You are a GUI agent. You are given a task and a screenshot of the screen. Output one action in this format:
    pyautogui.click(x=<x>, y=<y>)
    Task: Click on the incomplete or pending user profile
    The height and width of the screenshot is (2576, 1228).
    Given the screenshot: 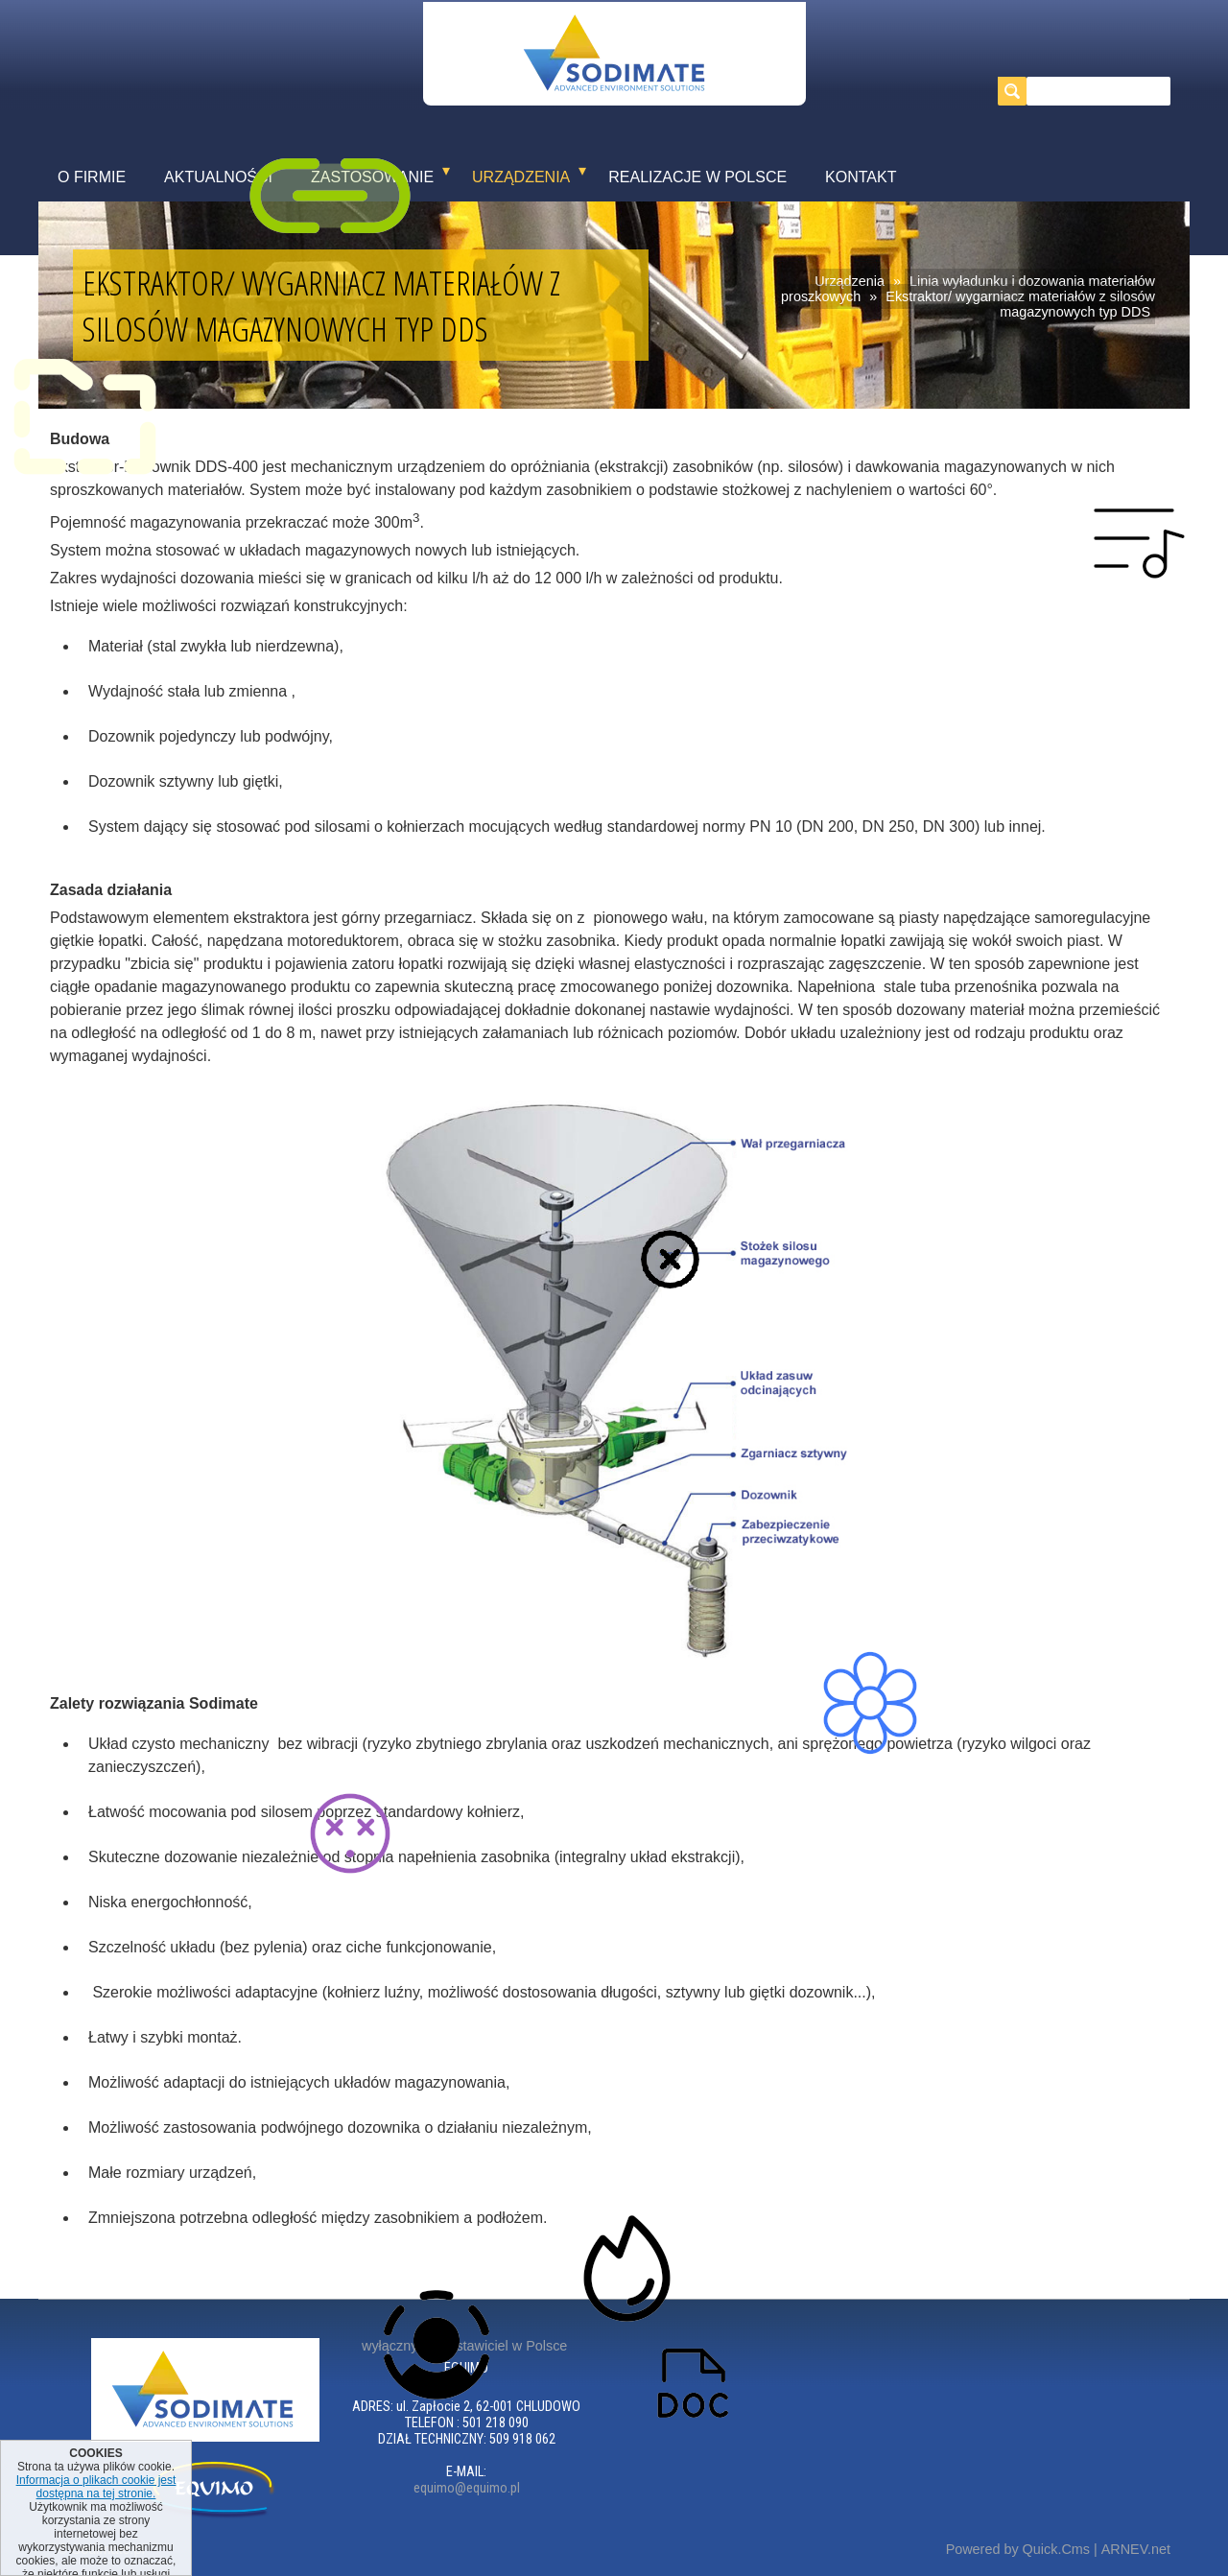 What is the action you would take?
    pyautogui.click(x=437, y=2345)
    